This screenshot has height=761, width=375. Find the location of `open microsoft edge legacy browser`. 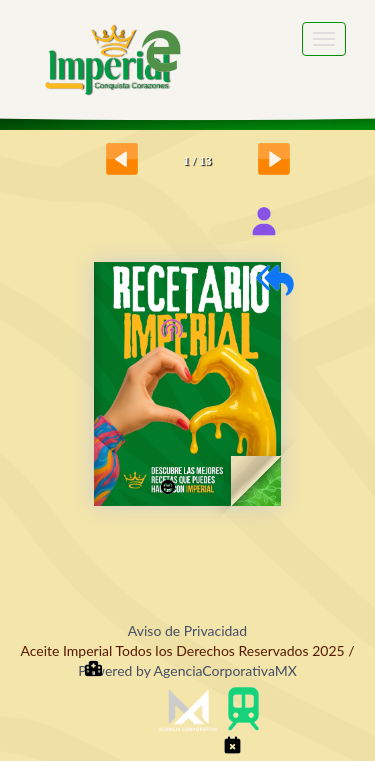

open microsoft edge legacy browser is located at coordinates (161, 51).